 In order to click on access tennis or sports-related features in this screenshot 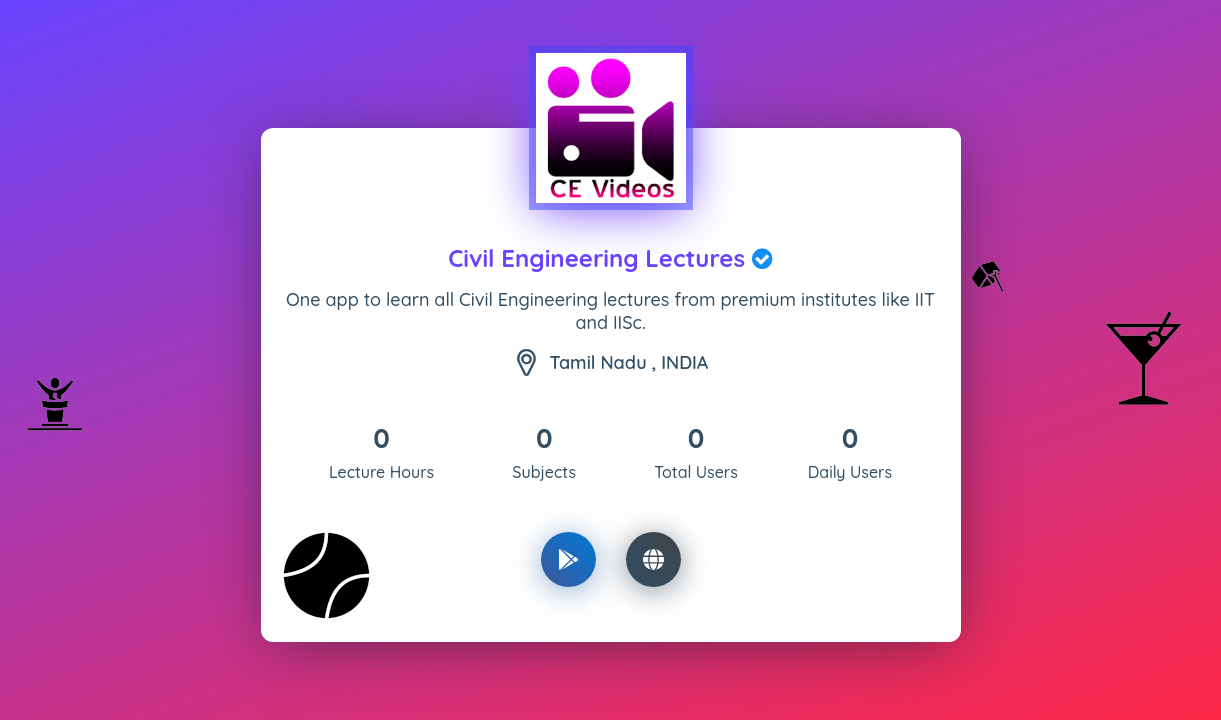, I will do `click(326, 575)`.